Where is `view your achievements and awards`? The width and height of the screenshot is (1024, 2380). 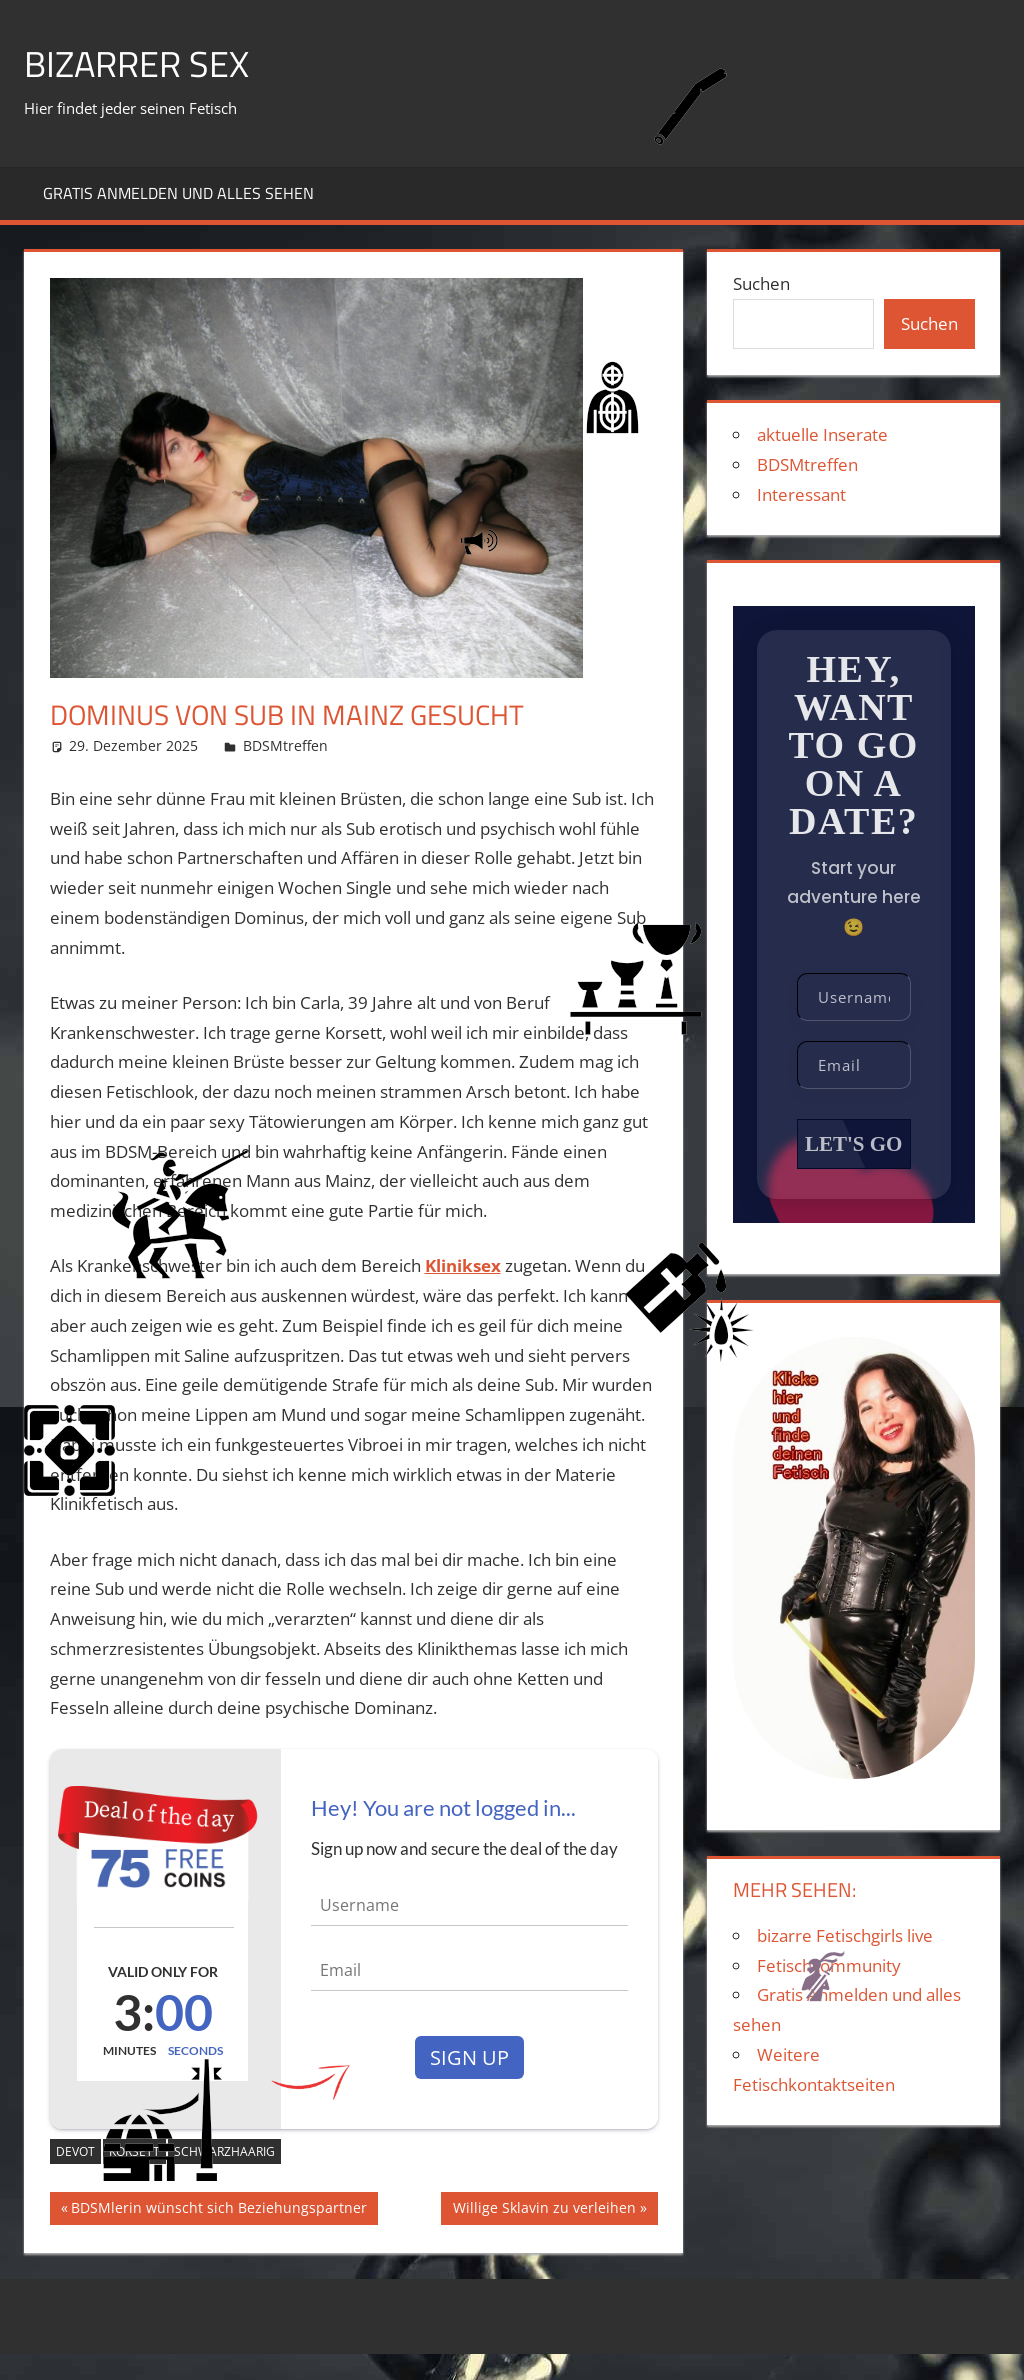 view your achievements and awards is located at coordinates (636, 975).